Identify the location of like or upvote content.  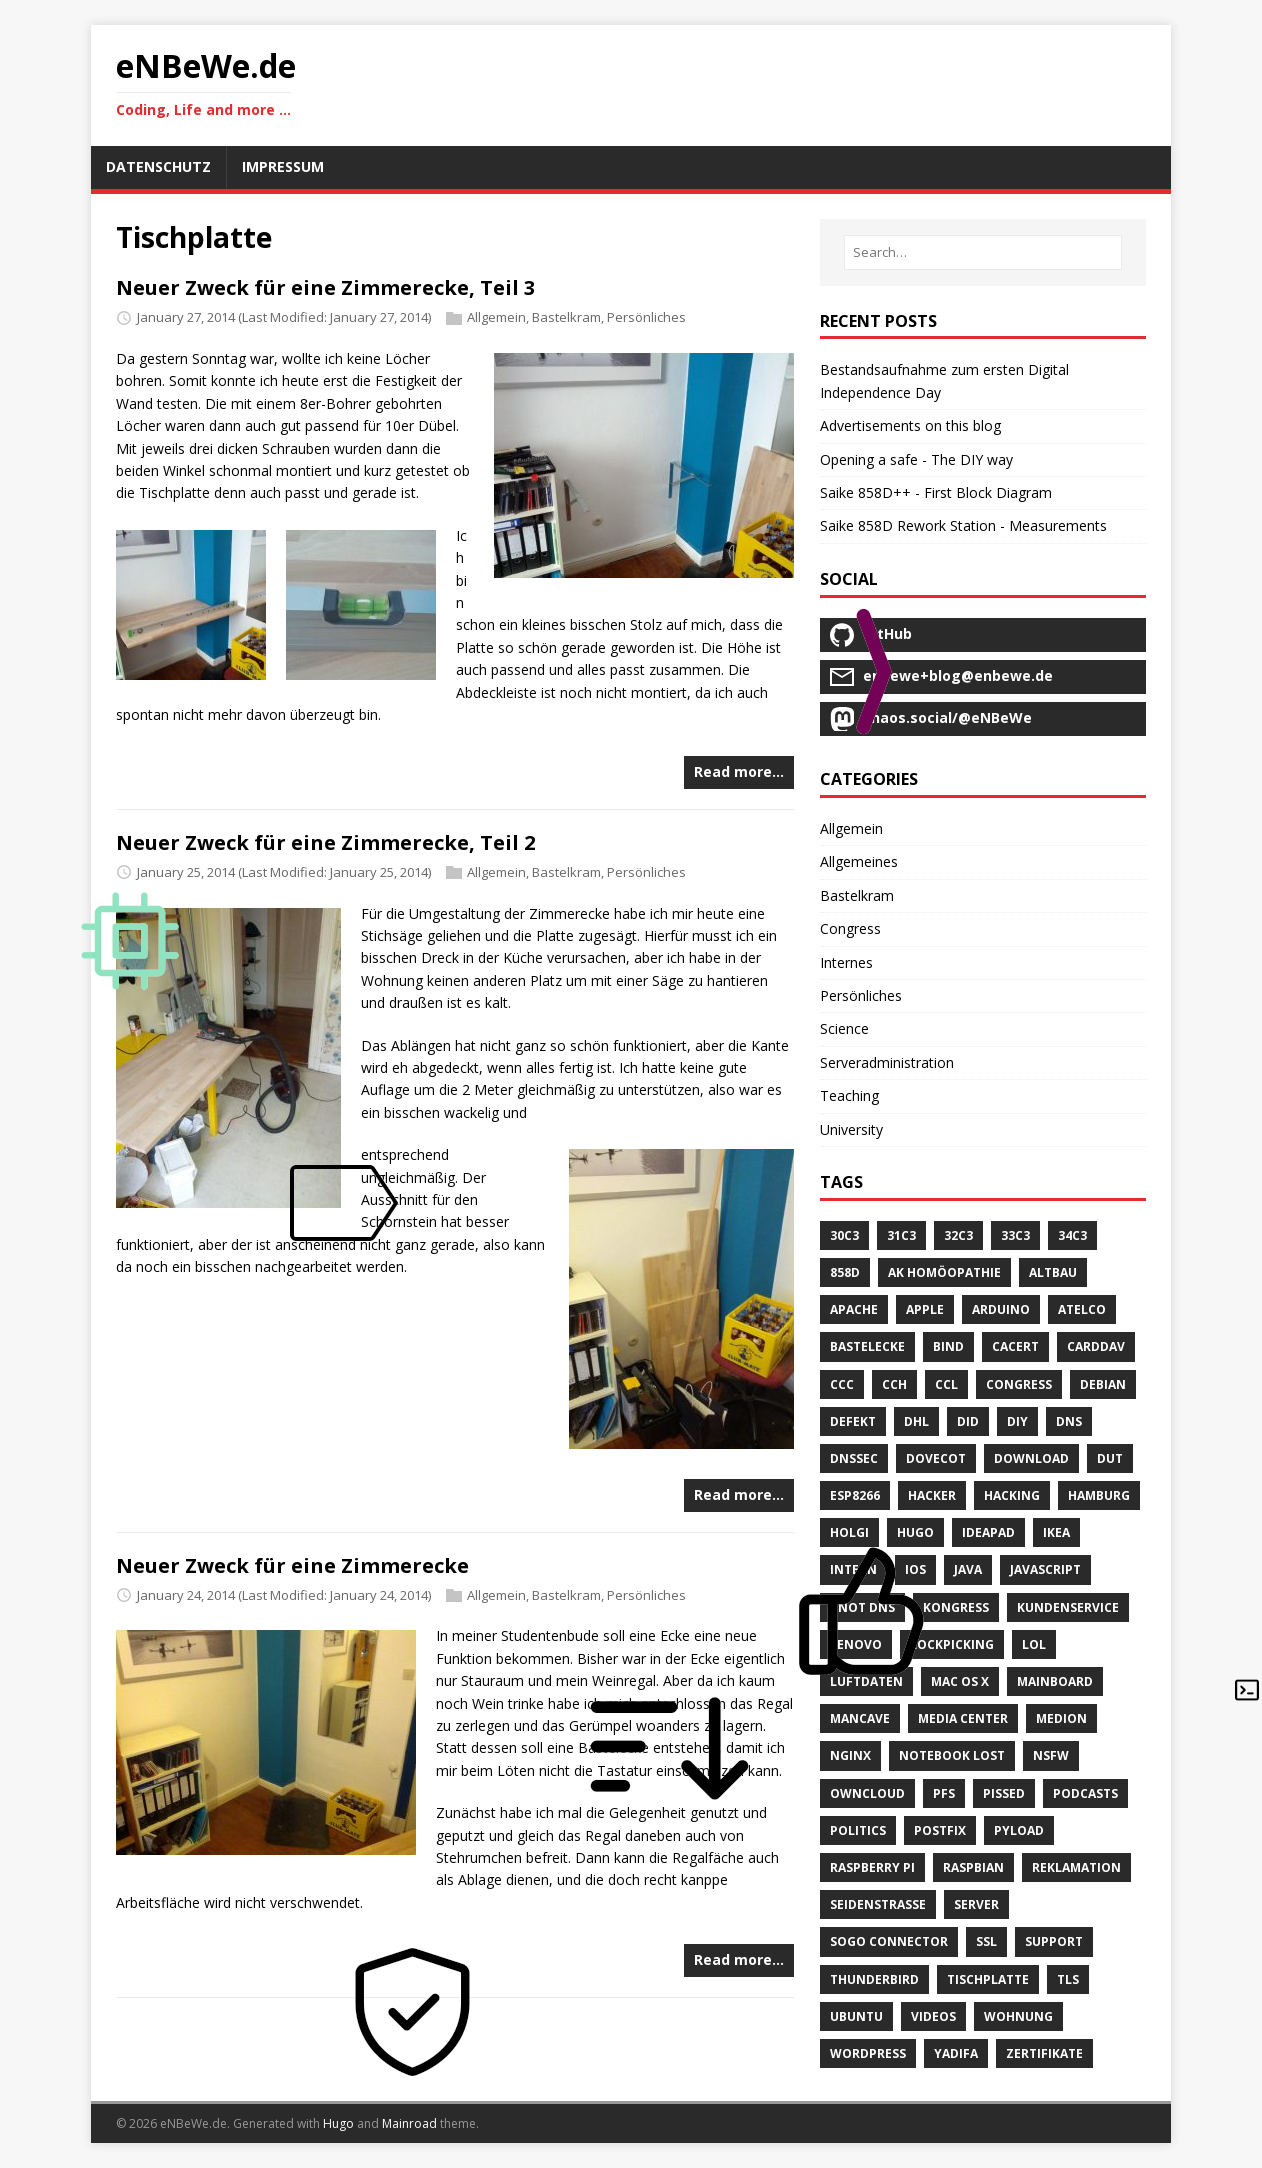
(859, 1614).